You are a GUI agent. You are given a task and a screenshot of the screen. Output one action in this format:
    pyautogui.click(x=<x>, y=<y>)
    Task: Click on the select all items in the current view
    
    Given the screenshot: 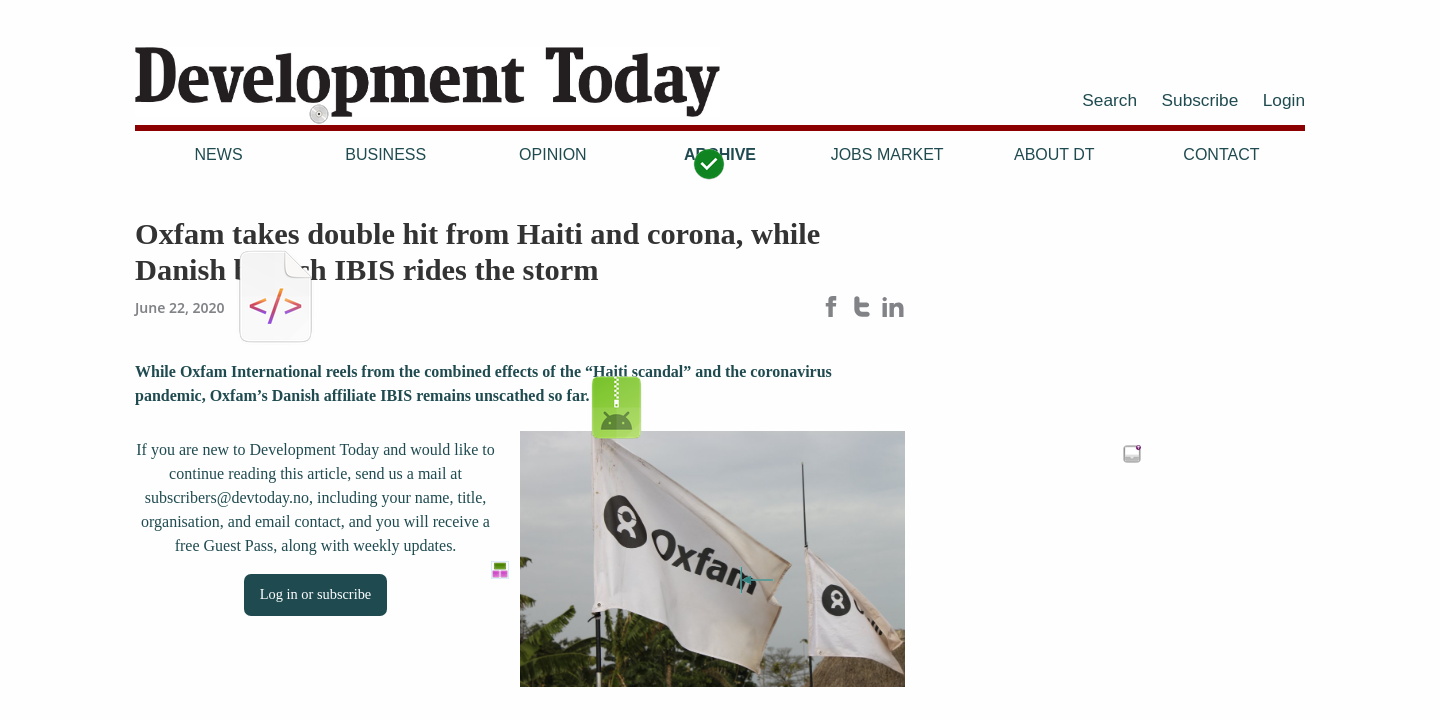 What is the action you would take?
    pyautogui.click(x=500, y=570)
    